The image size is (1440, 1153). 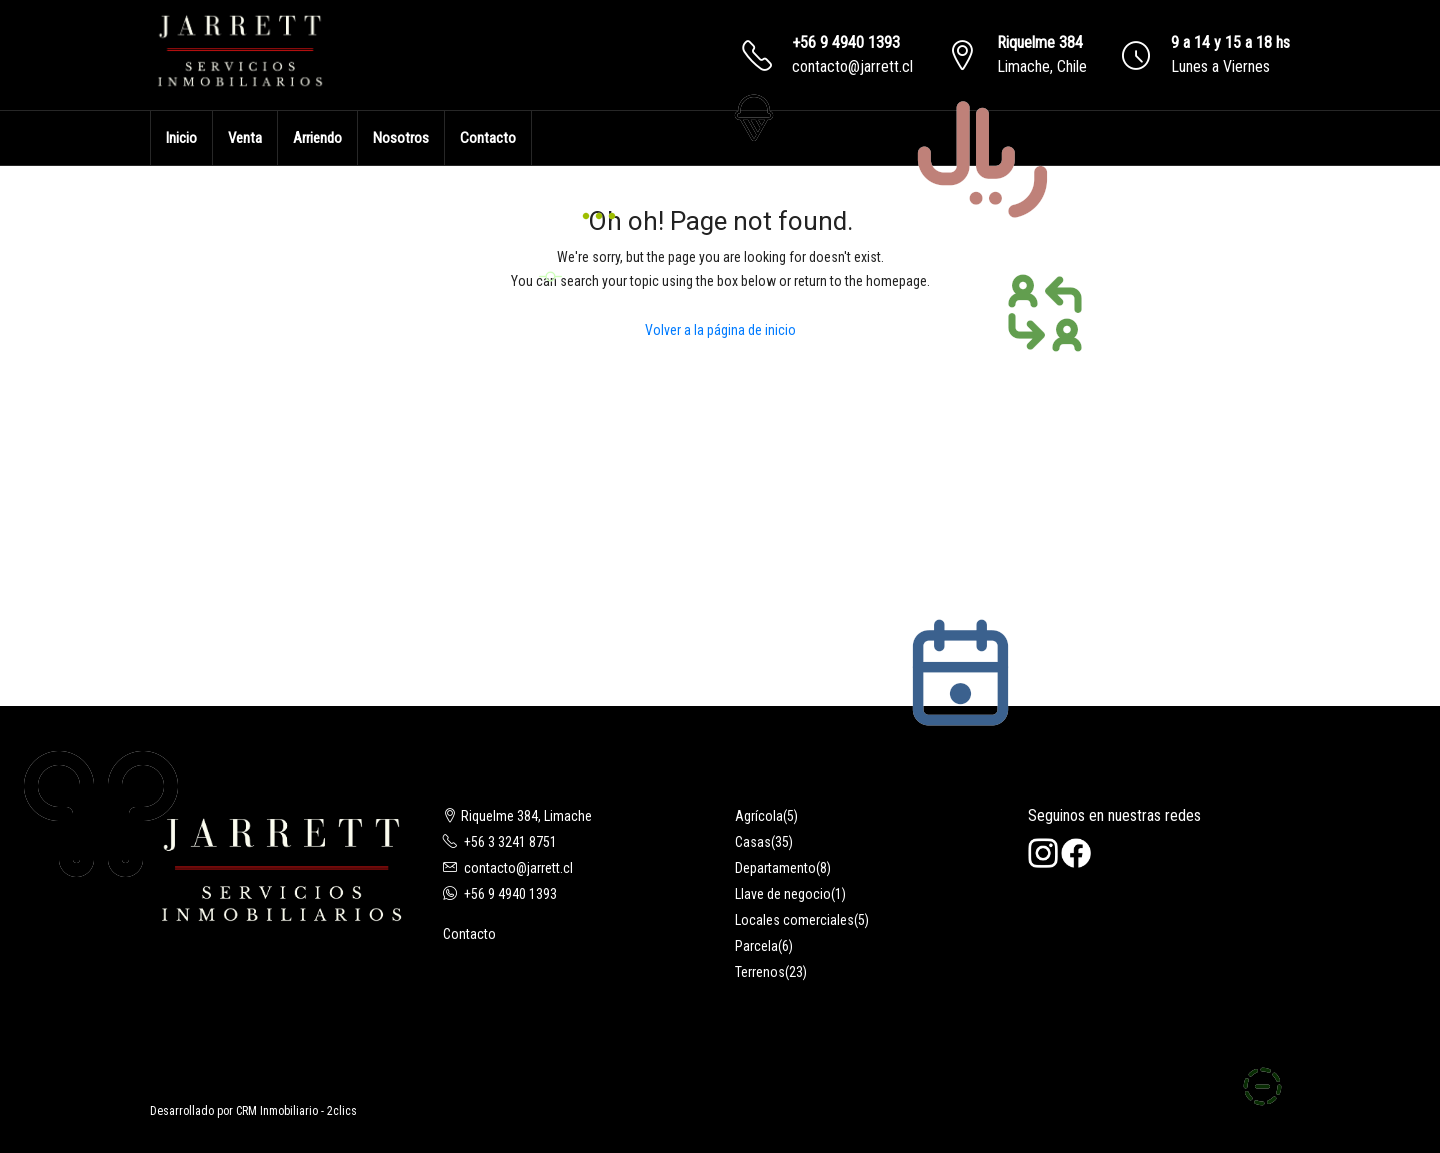 I want to click on remove item from a pending or draft state, so click(x=1262, y=1086).